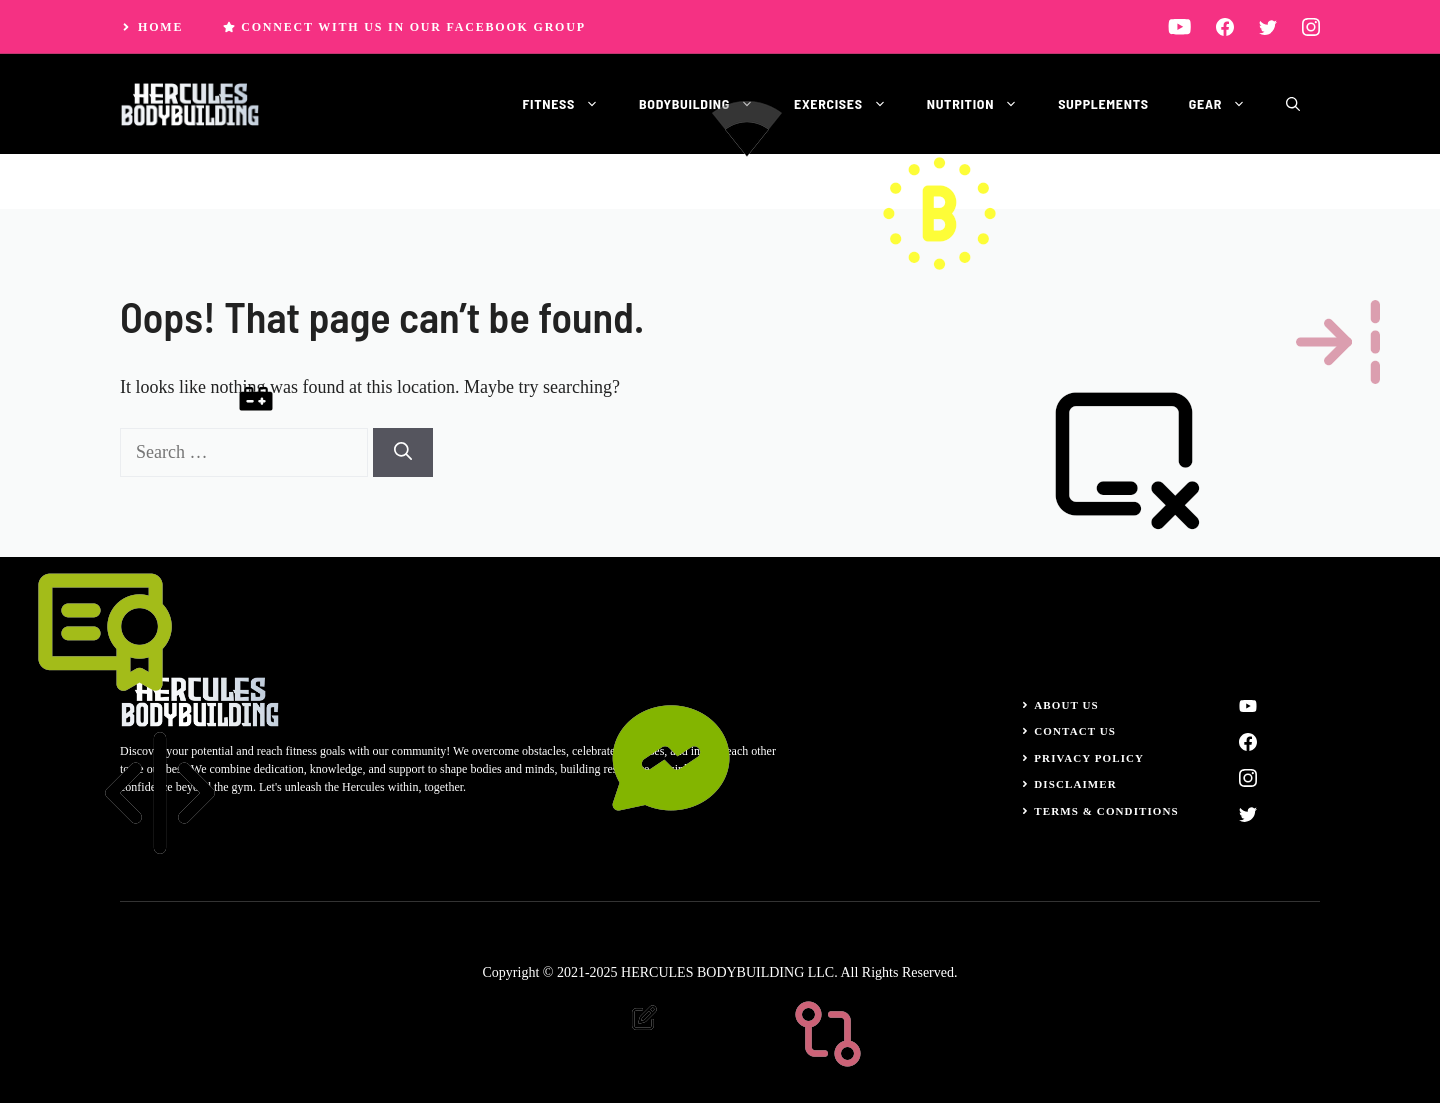 This screenshot has width=1440, height=1103. I want to click on indicates bold text formatting option, so click(939, 213).